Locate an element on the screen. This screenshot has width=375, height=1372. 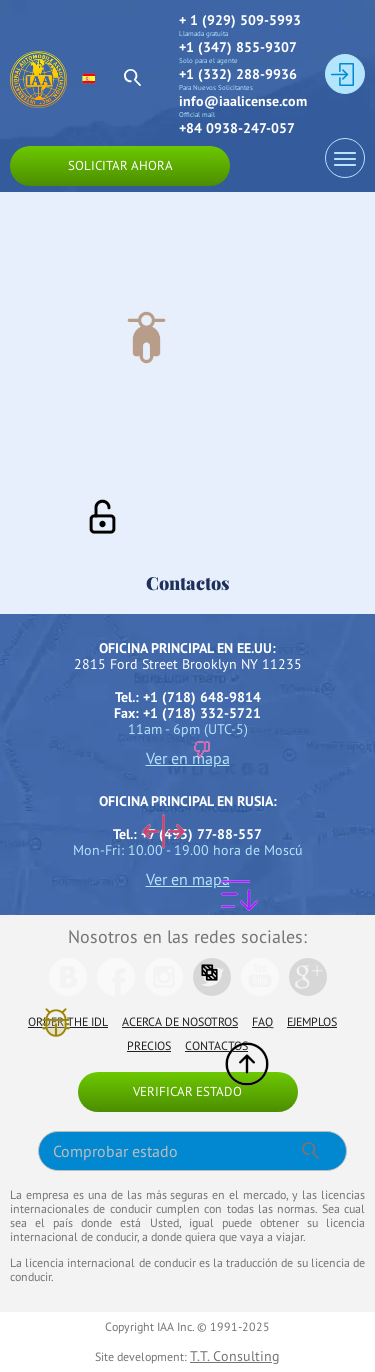
scroll to top of page is located at coordinates (247, 1064).